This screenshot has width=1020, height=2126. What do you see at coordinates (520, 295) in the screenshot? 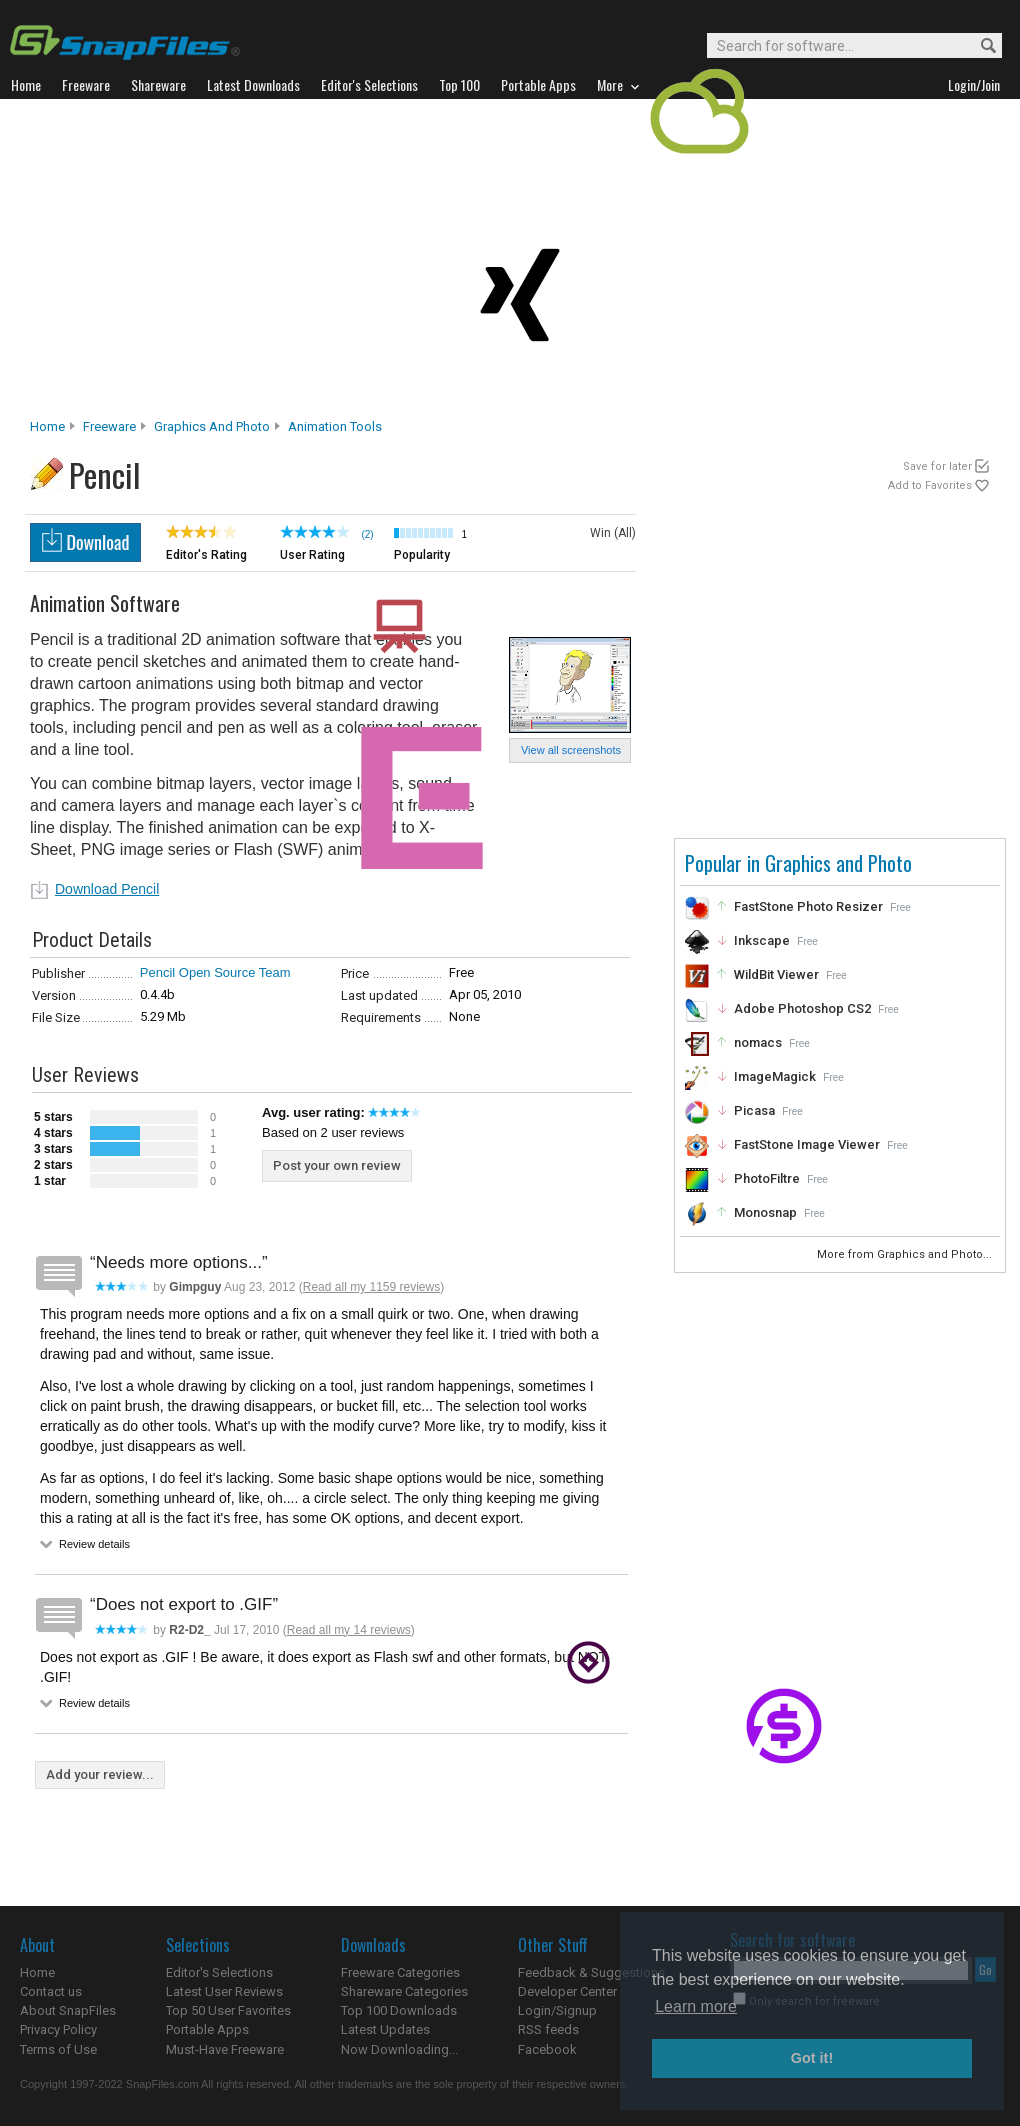
I see `link to xing professional network profile` at bounding box center [520, 295].